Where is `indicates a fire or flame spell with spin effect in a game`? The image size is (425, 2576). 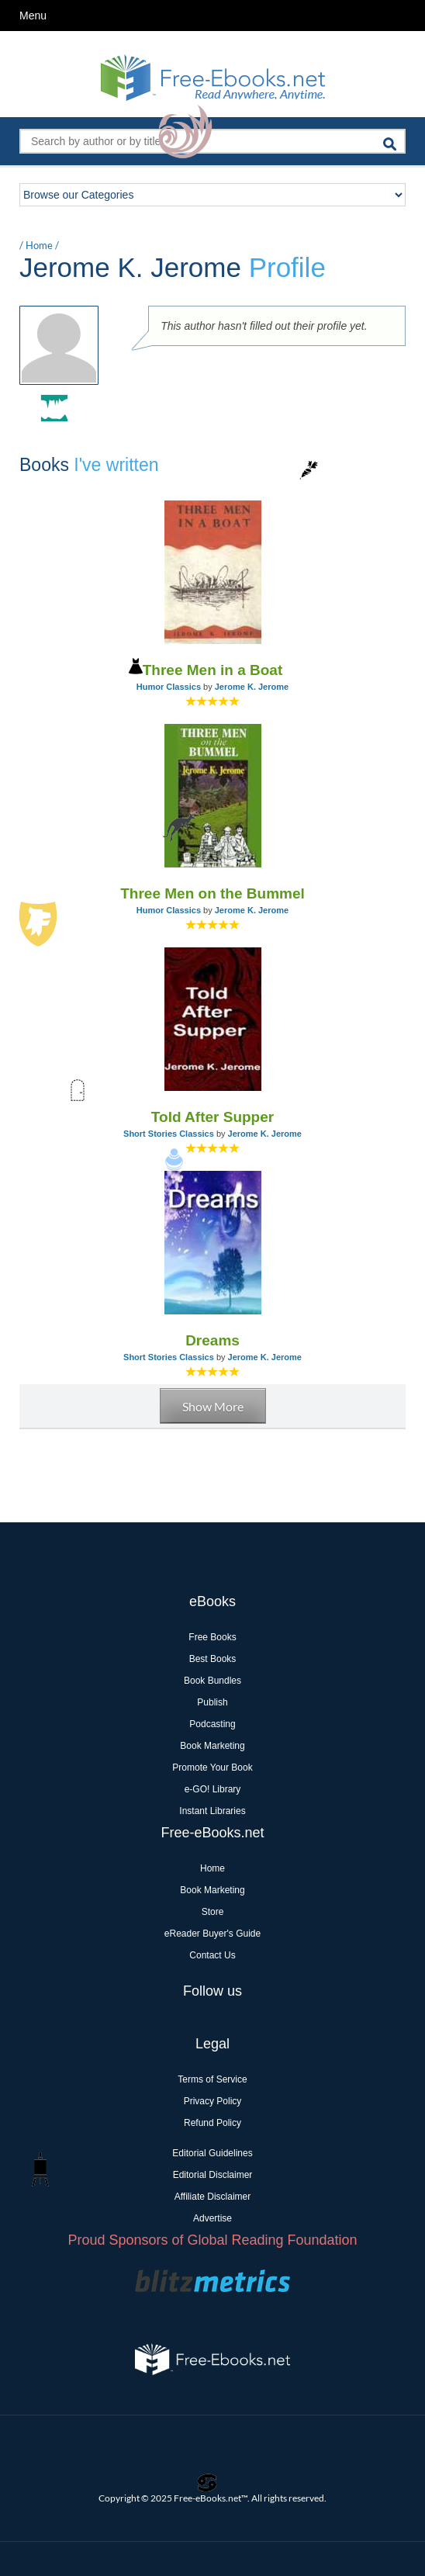
indicates a fire or flame spell with spin effect in a game is located at coordinates (185, 131).